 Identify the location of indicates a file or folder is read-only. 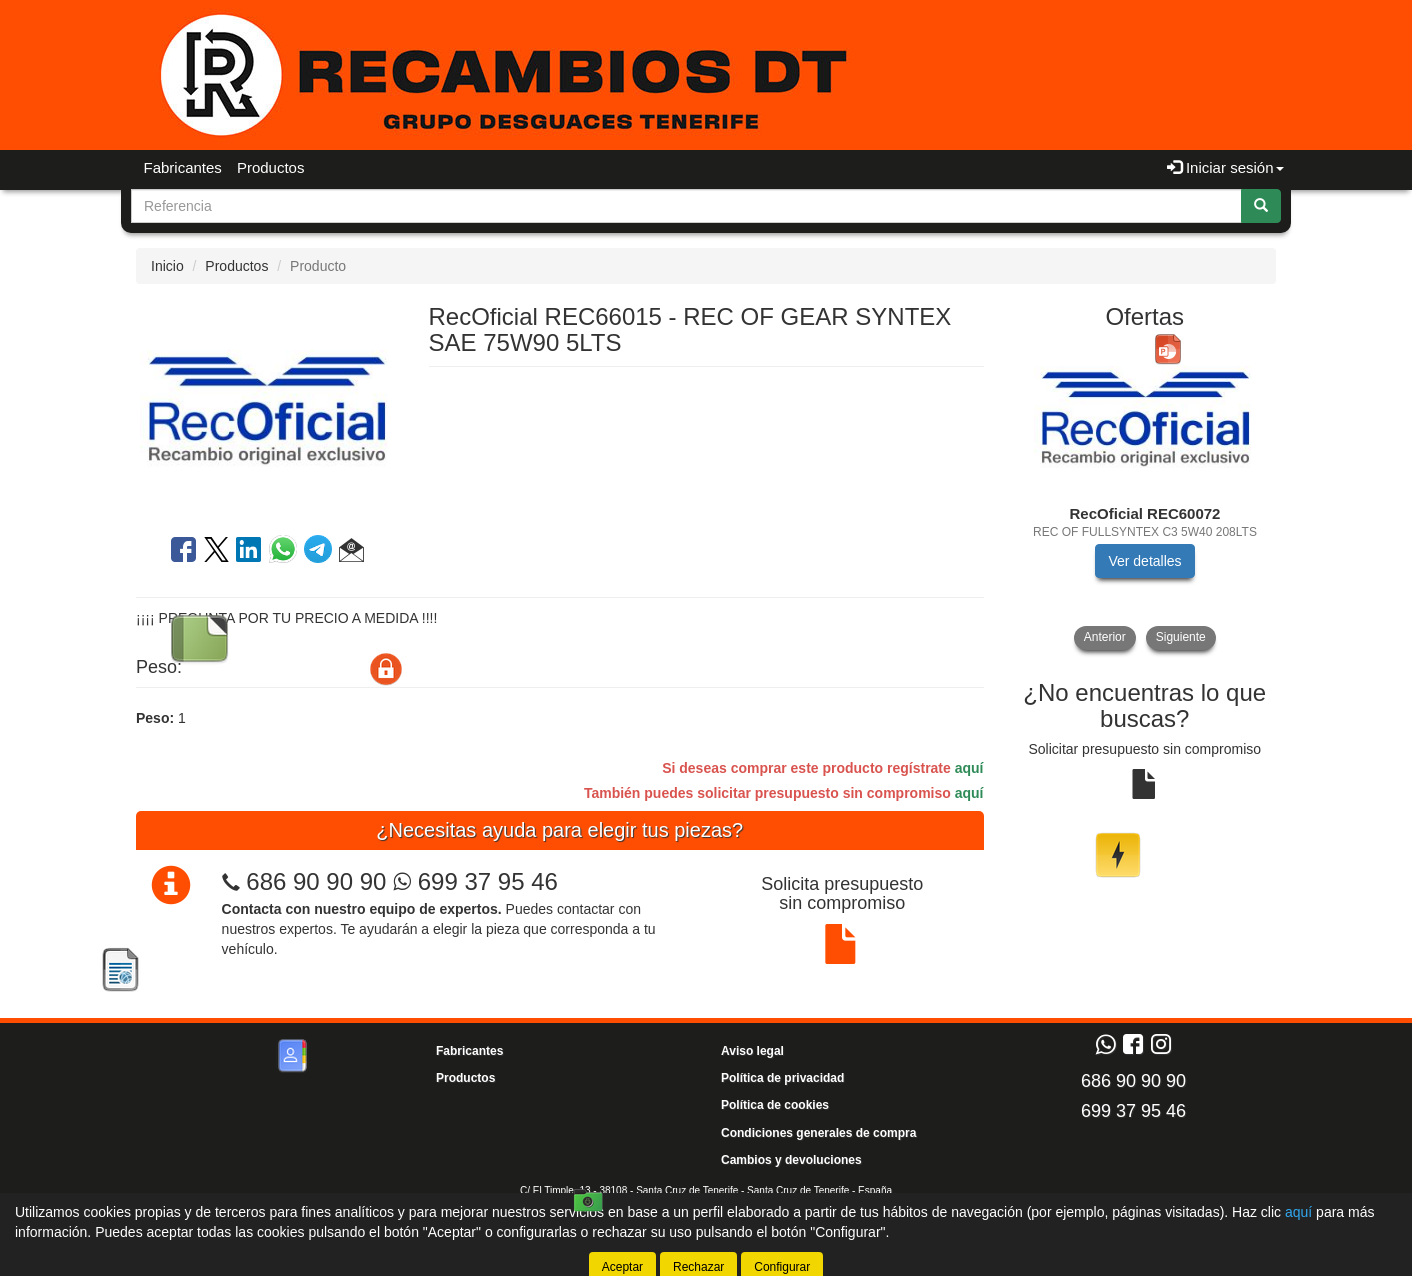
(386, 669).